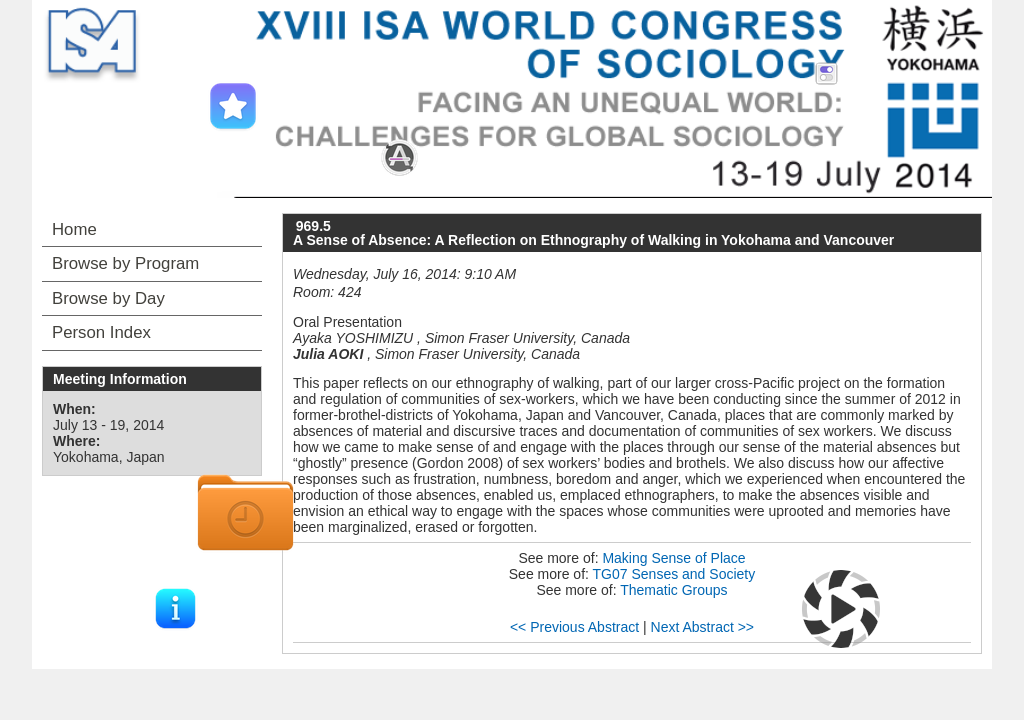 Image resolution: width=1024 pixels, height=720 pixels. What do you see at coordinates (399, 157) in the screenshot?
I see `check for available software updates` at bounding box center [399, 157].